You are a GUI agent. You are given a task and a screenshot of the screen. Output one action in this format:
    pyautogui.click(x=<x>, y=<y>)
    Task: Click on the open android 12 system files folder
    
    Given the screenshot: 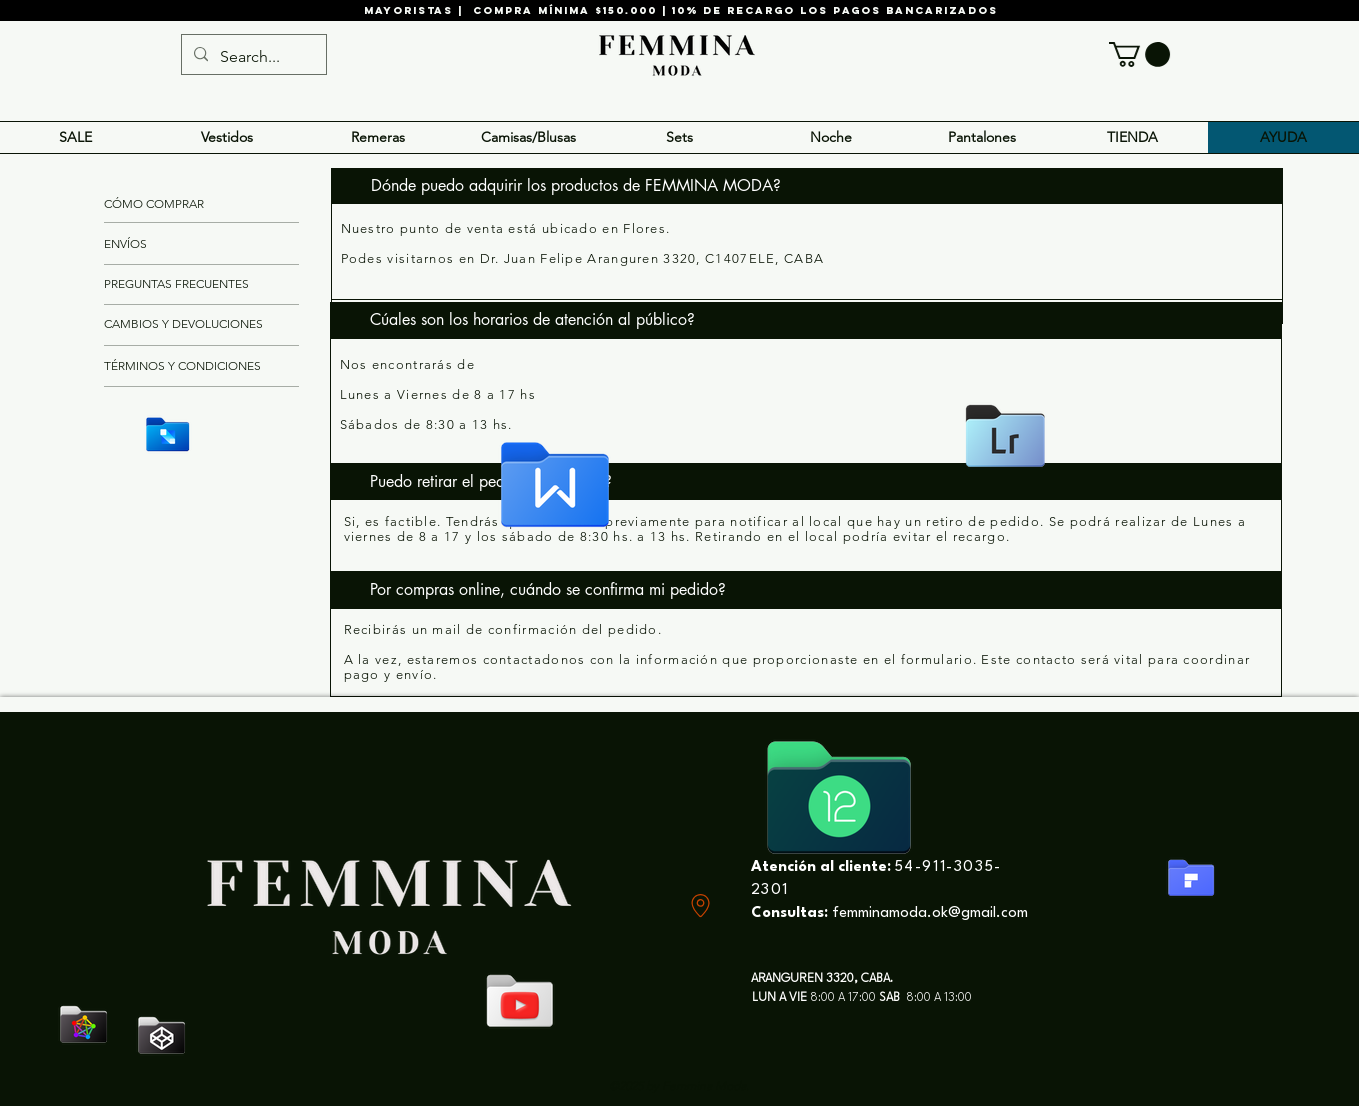 What is the action you would take?
    pyautogui.click(x=838, y=801)
    